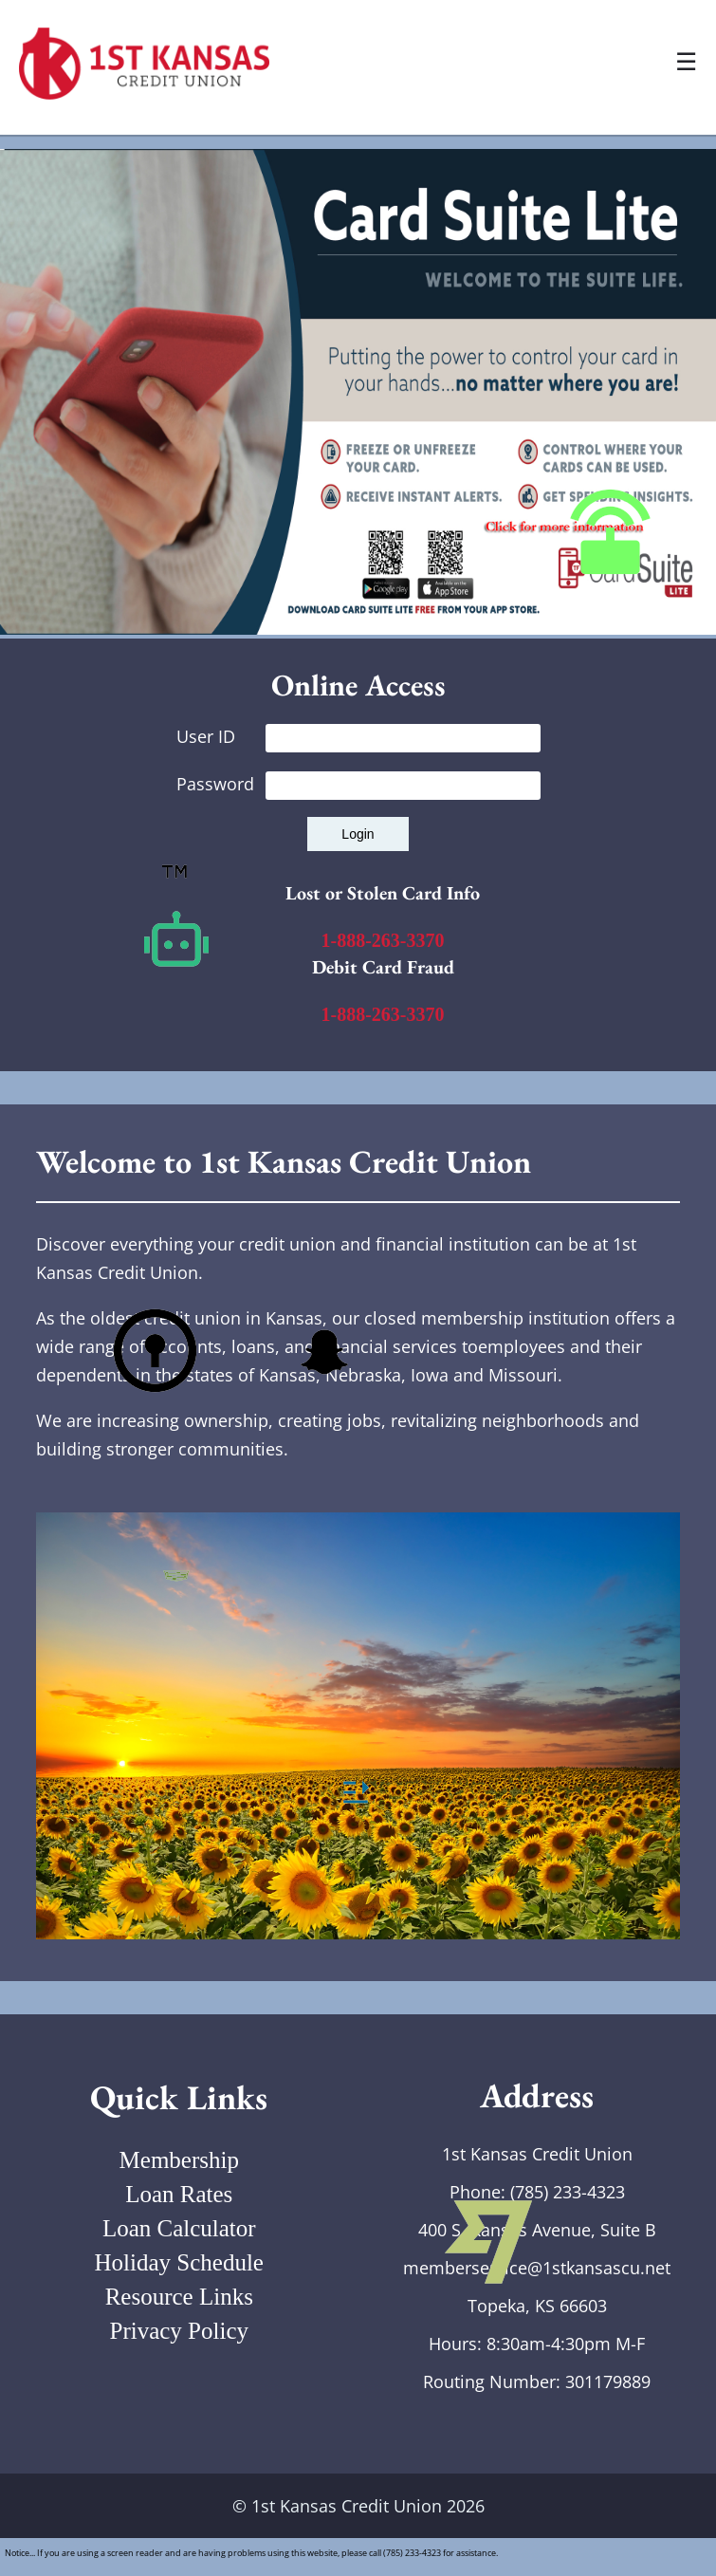 This screenshot has width=716, height=2576. What do you see at coordinates (610, 531) in the screenshot?
I see `access router or network settings` at bounding box center [610, 531].